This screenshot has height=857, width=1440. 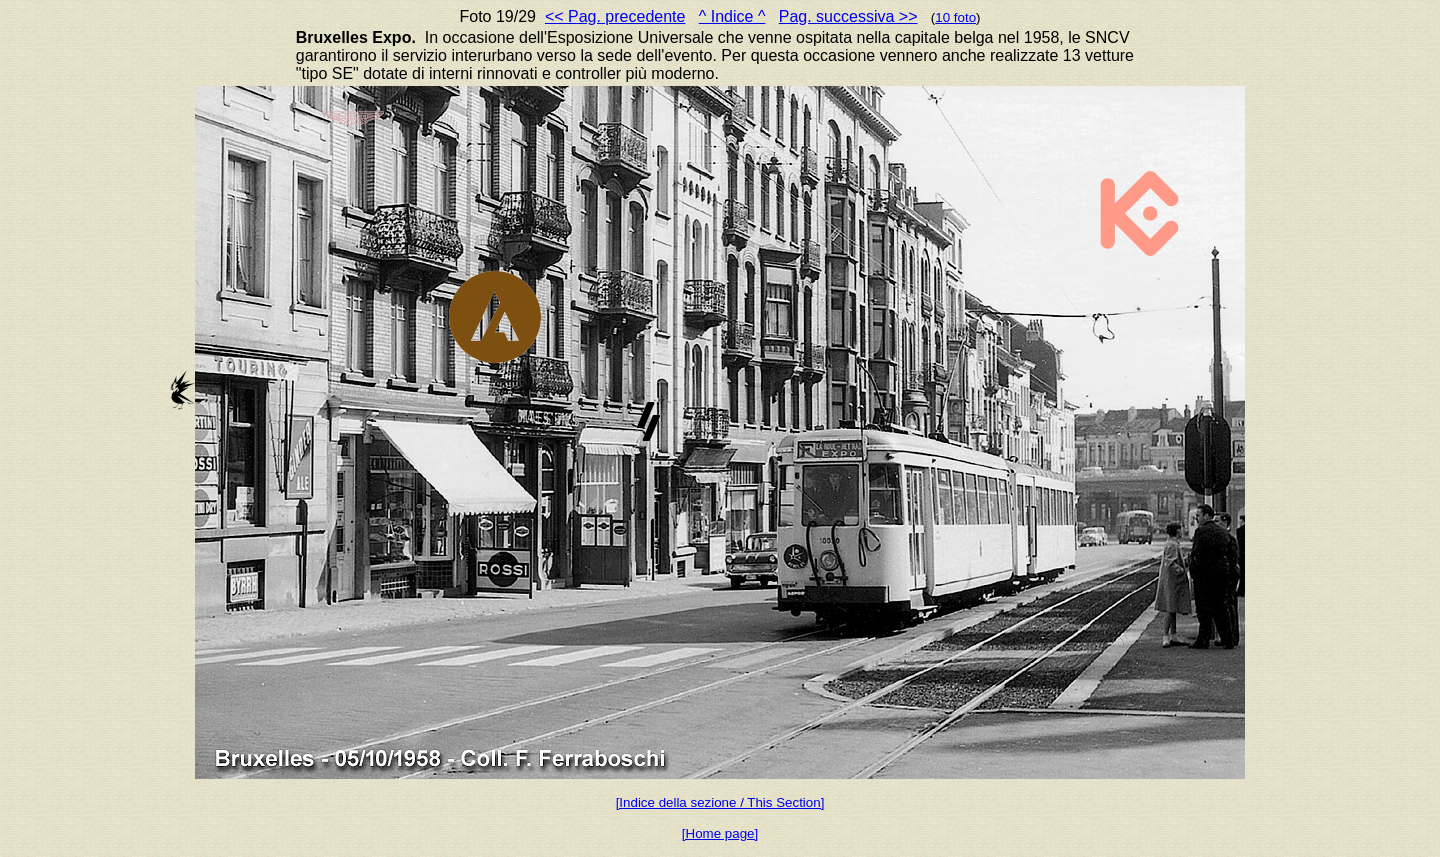 What do you see at coordinates (183, 390) in the screenshot?
I see `CD Projekt company logo` at bounding box center [183, 390].